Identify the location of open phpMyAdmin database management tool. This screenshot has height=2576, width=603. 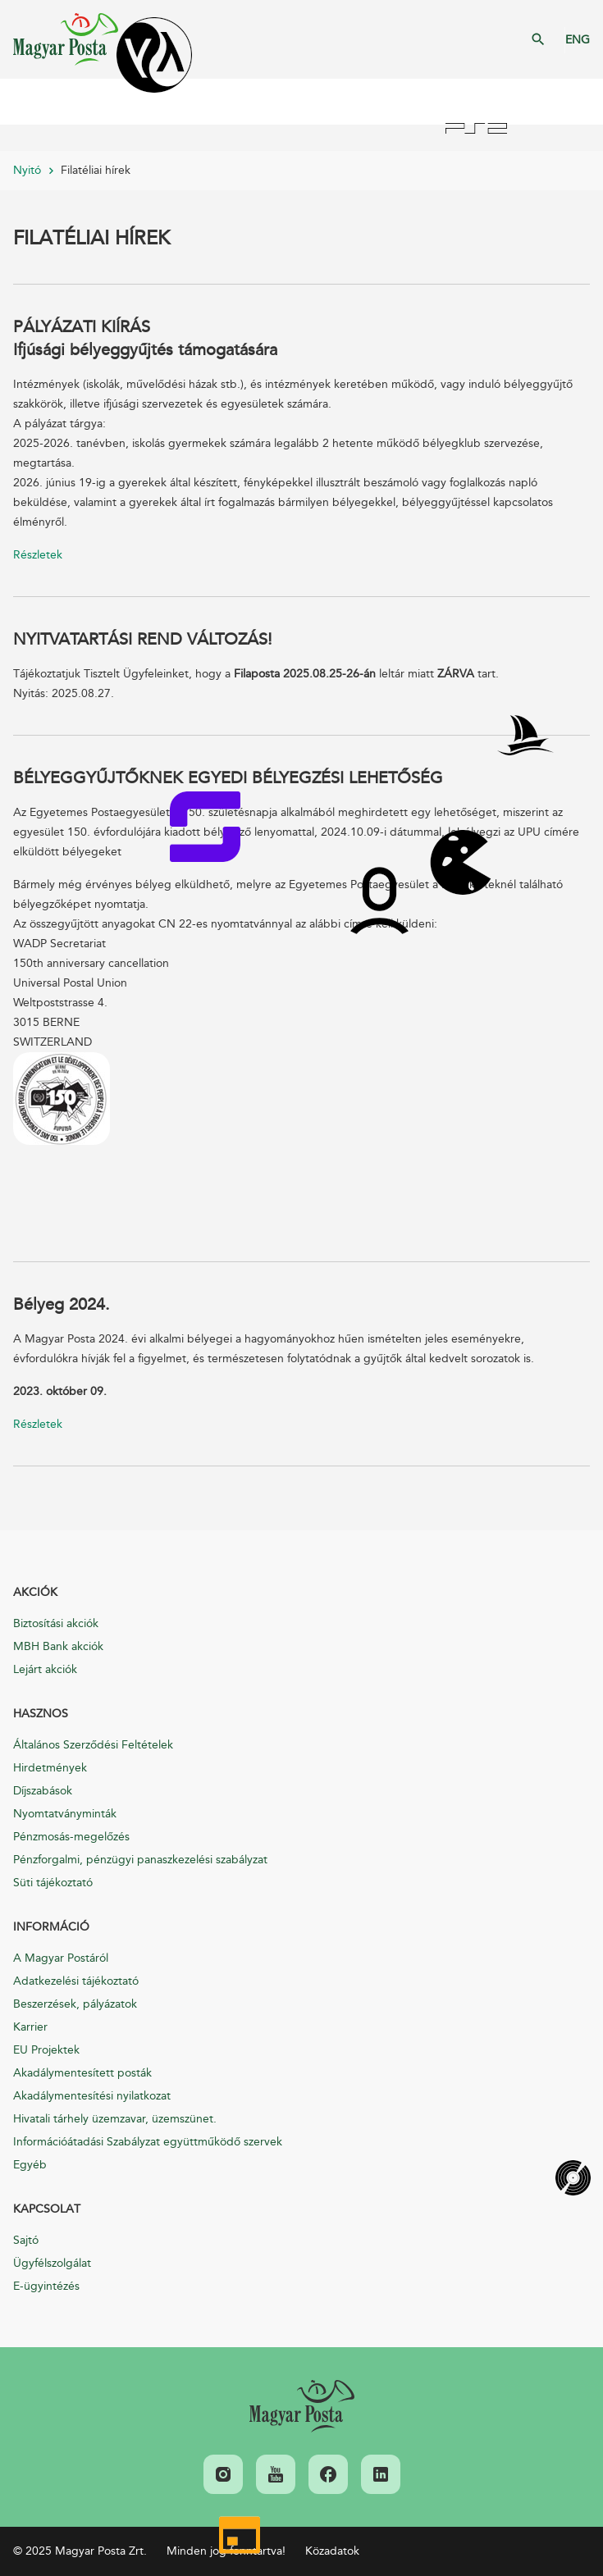
(525, 735).